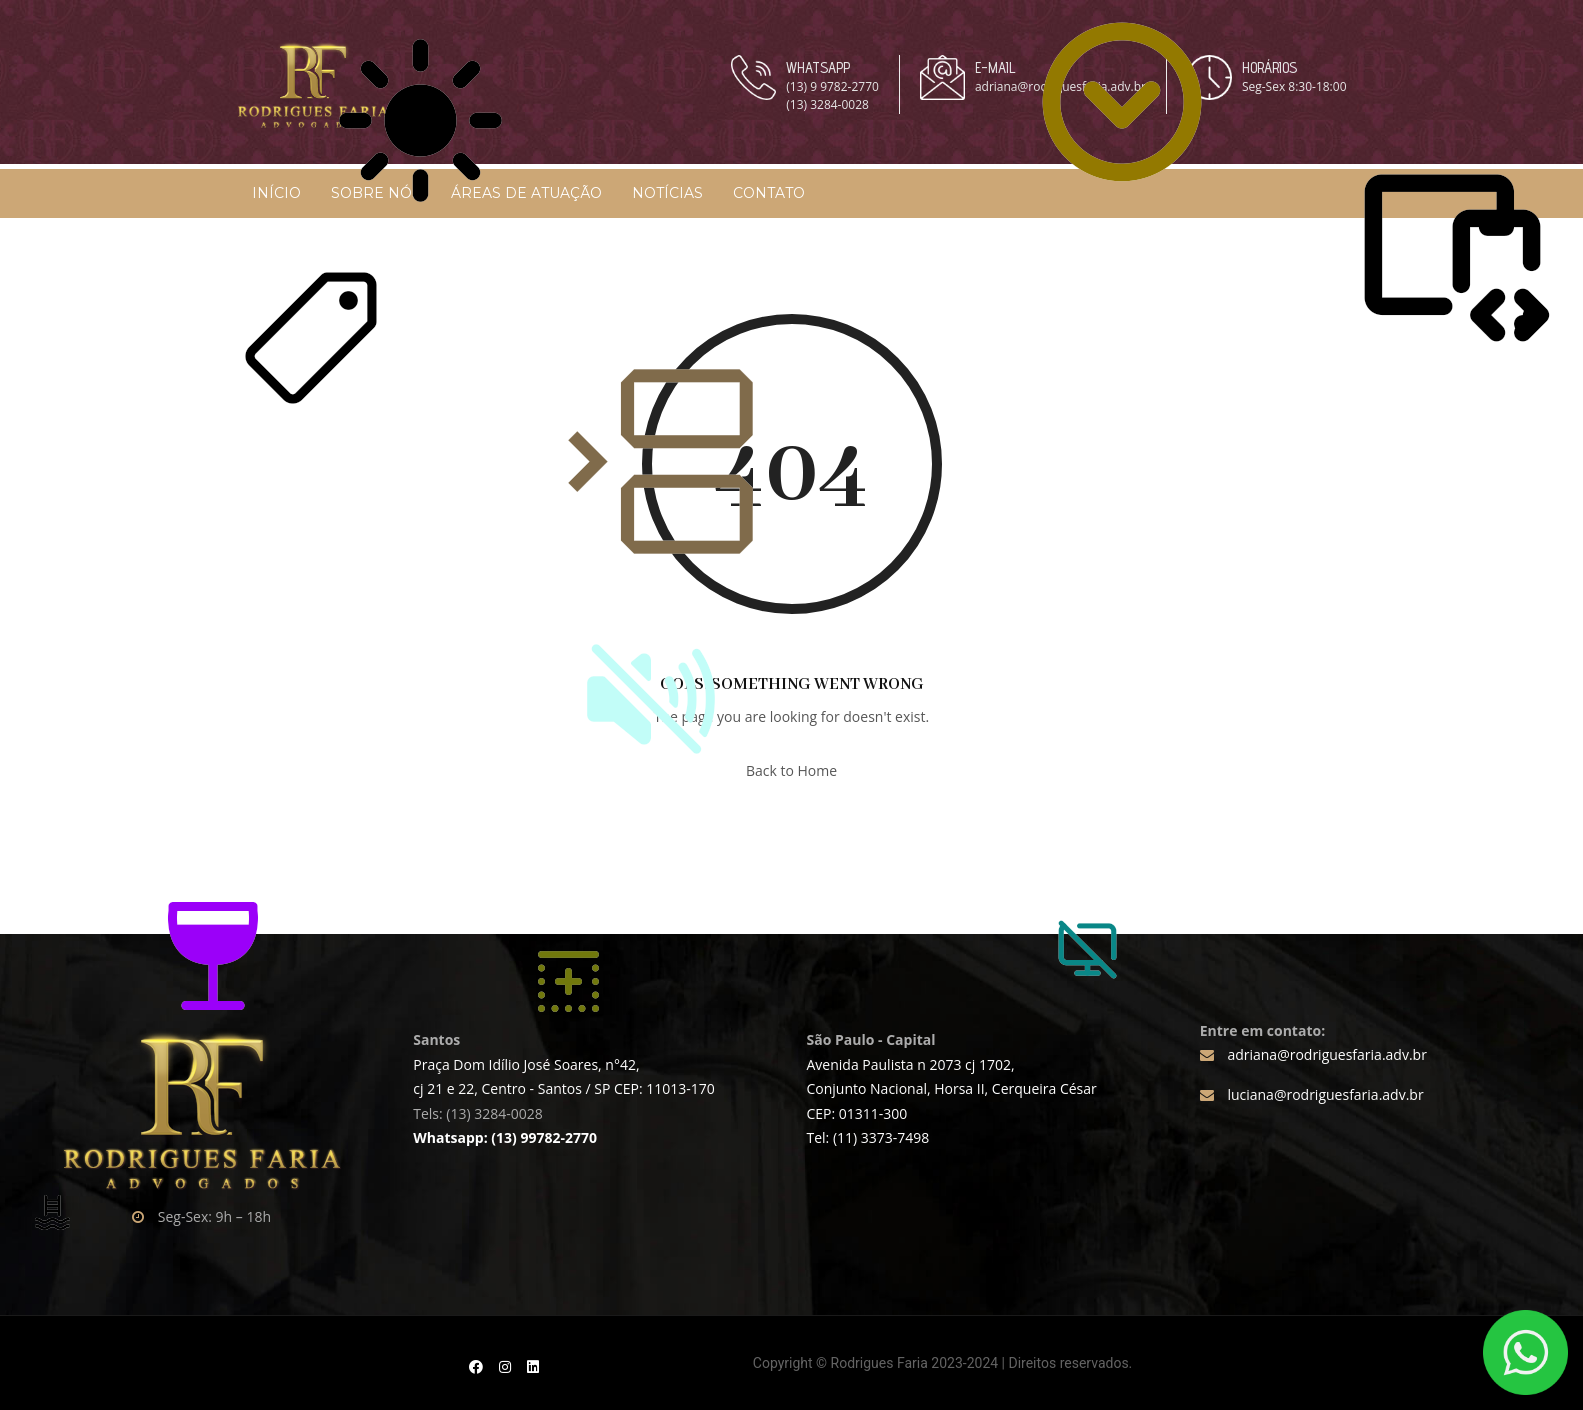  Describe the element at coordinates (1452, 253) in the screenshot. I see `access developer tools across devices` at that location.